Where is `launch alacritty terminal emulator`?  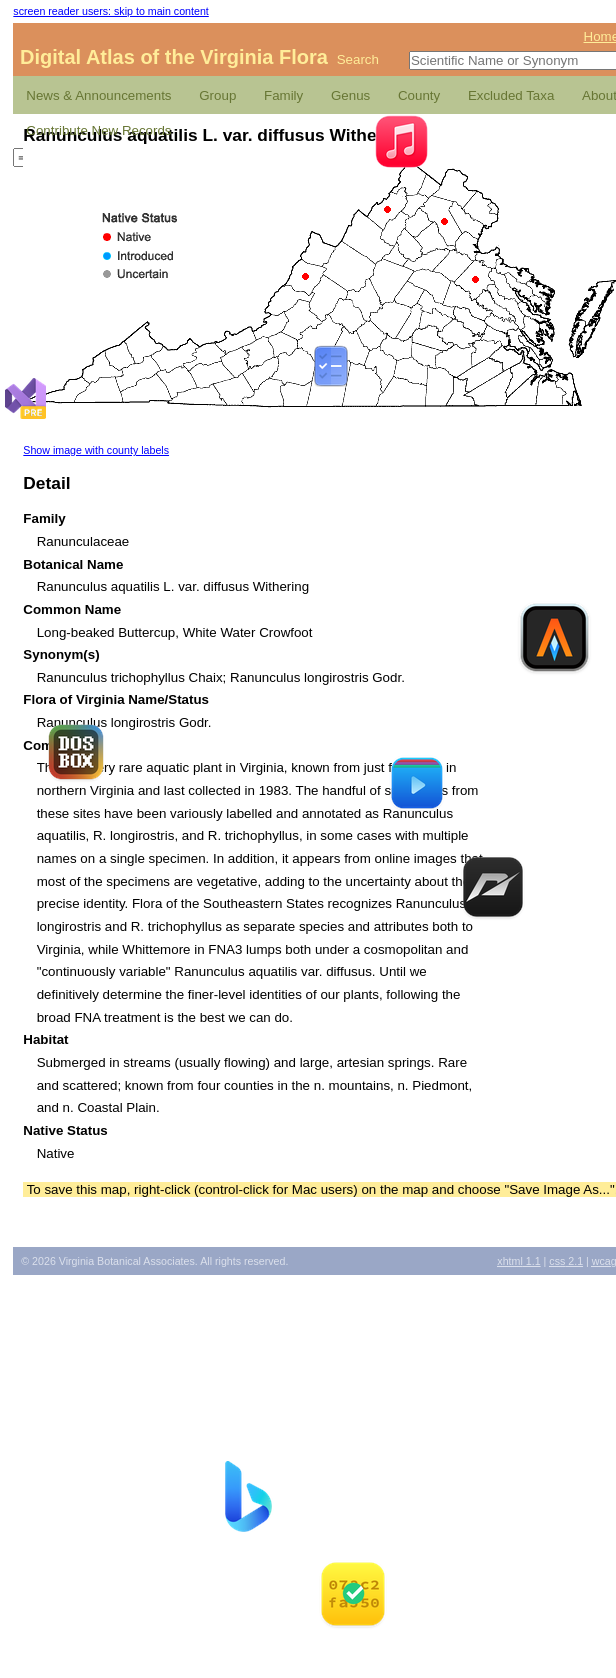 launch alacritty terminal emulator is located at coordinates (554, 637).